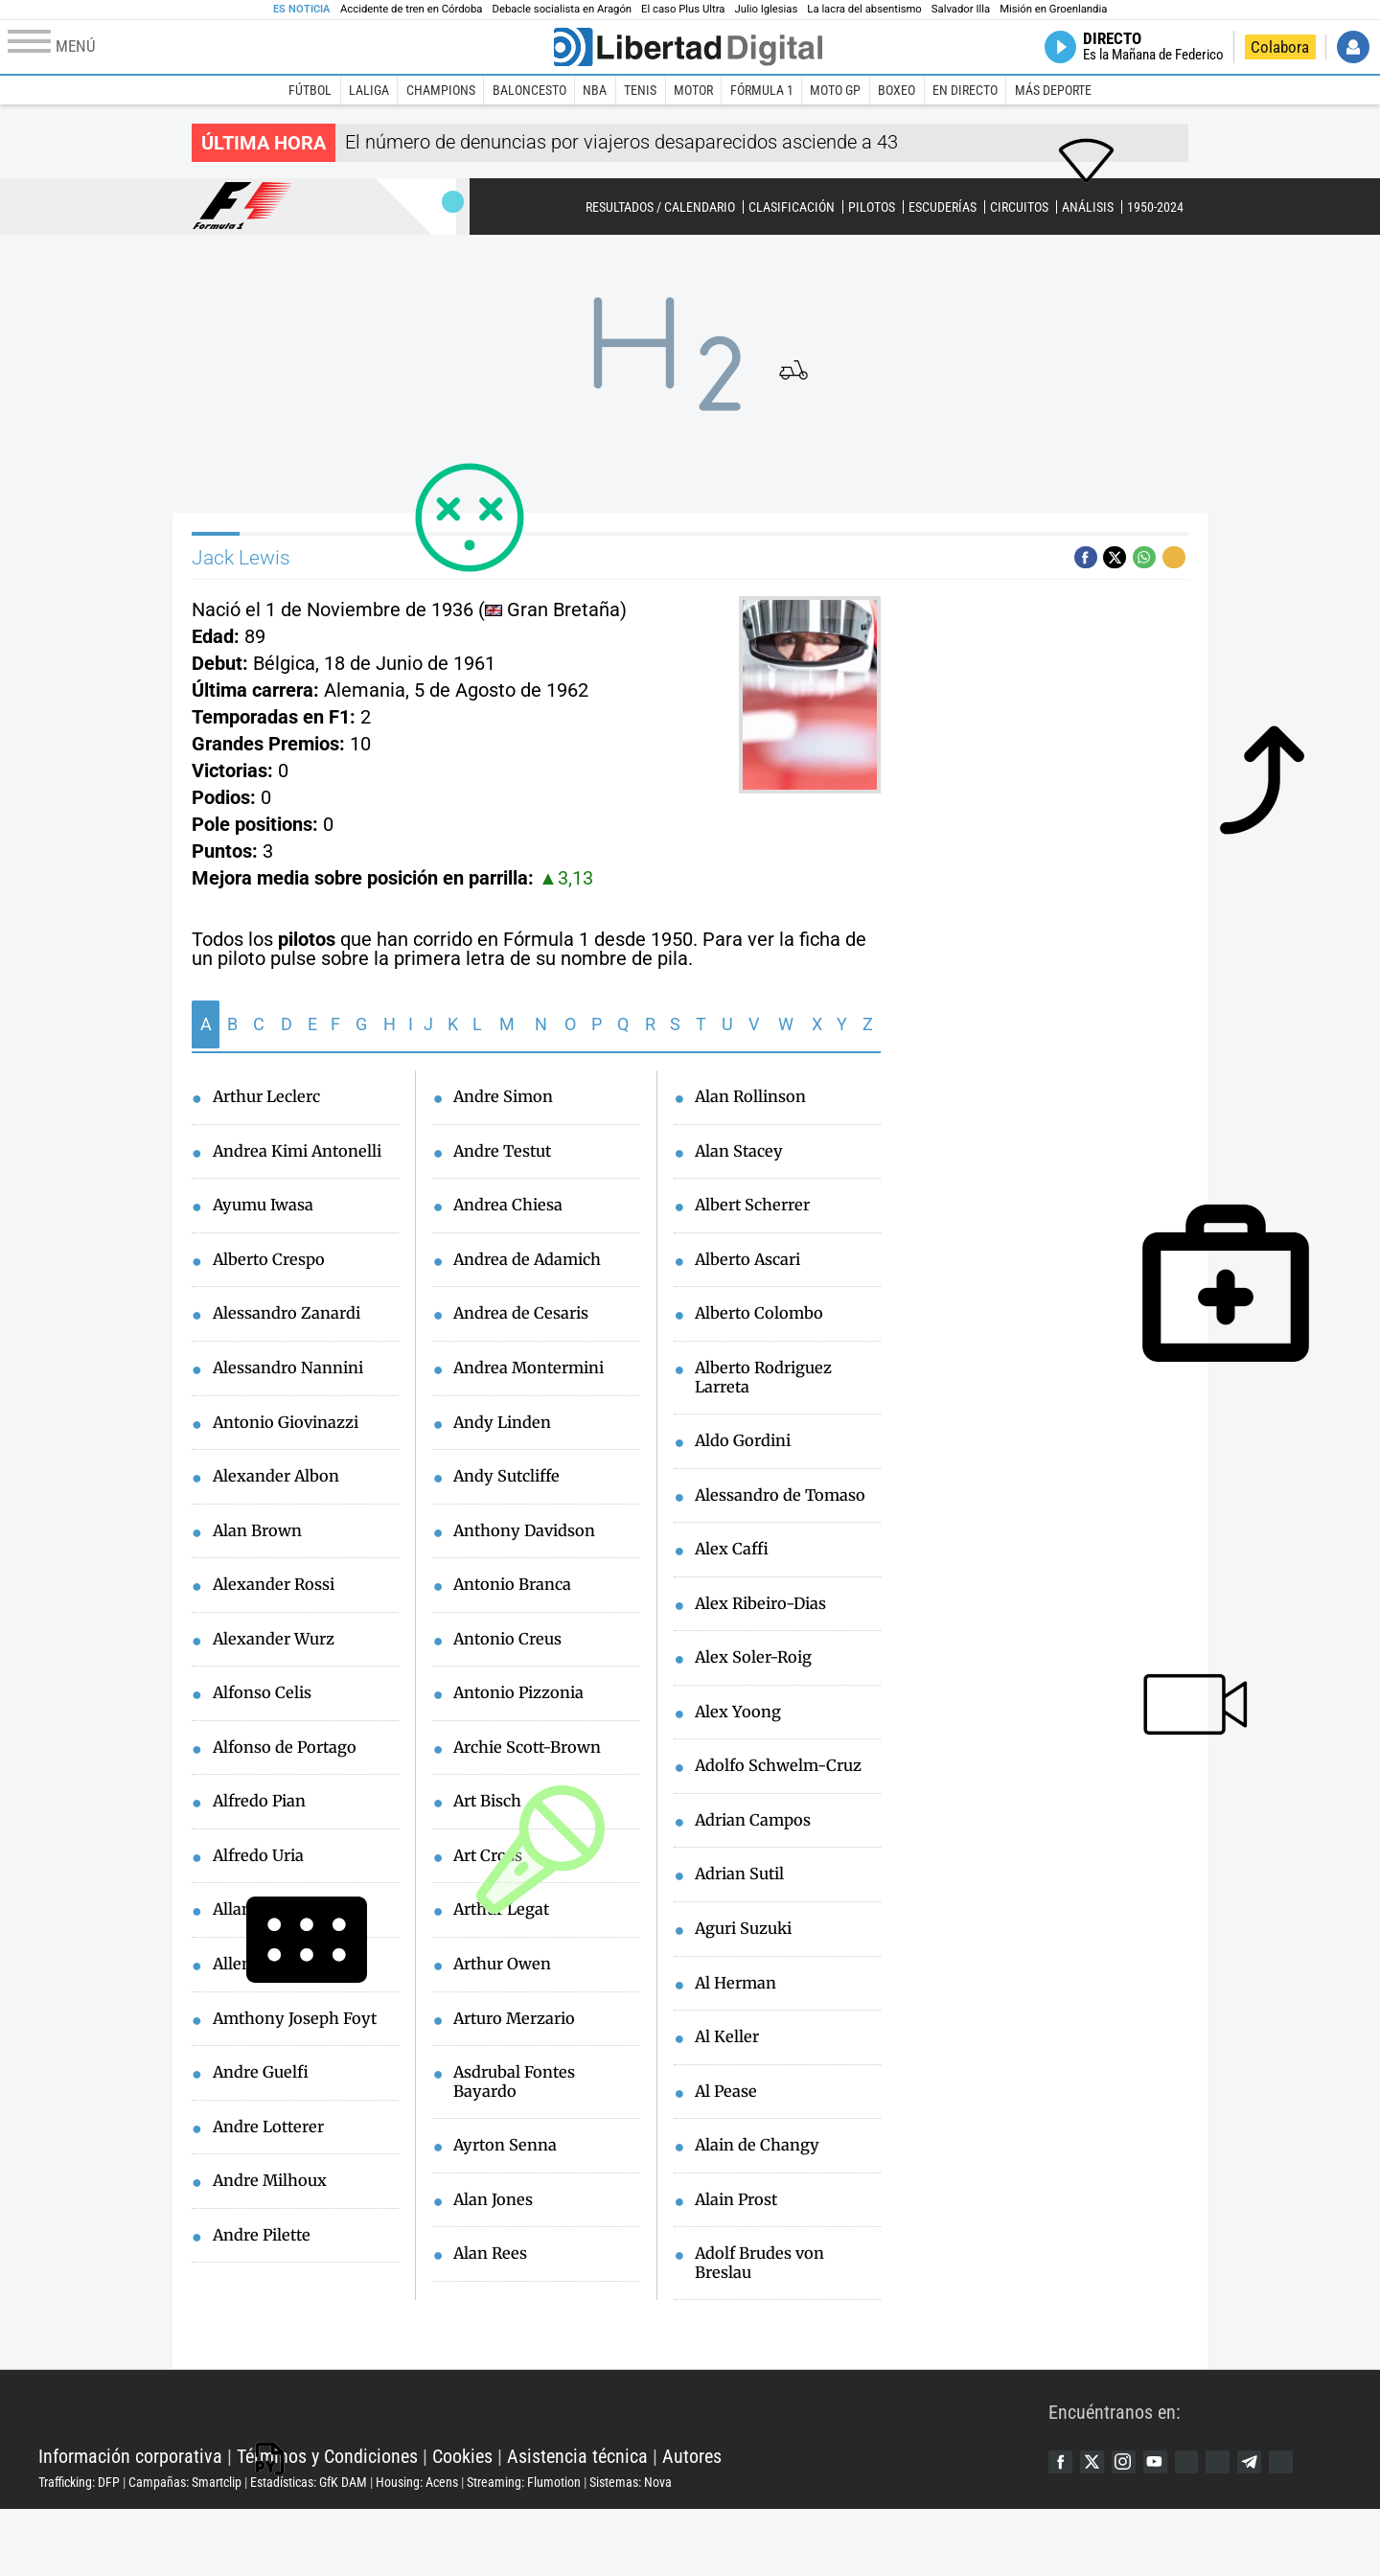  I want to click on drag to reorder or rearrange items, so click(307, 1940).